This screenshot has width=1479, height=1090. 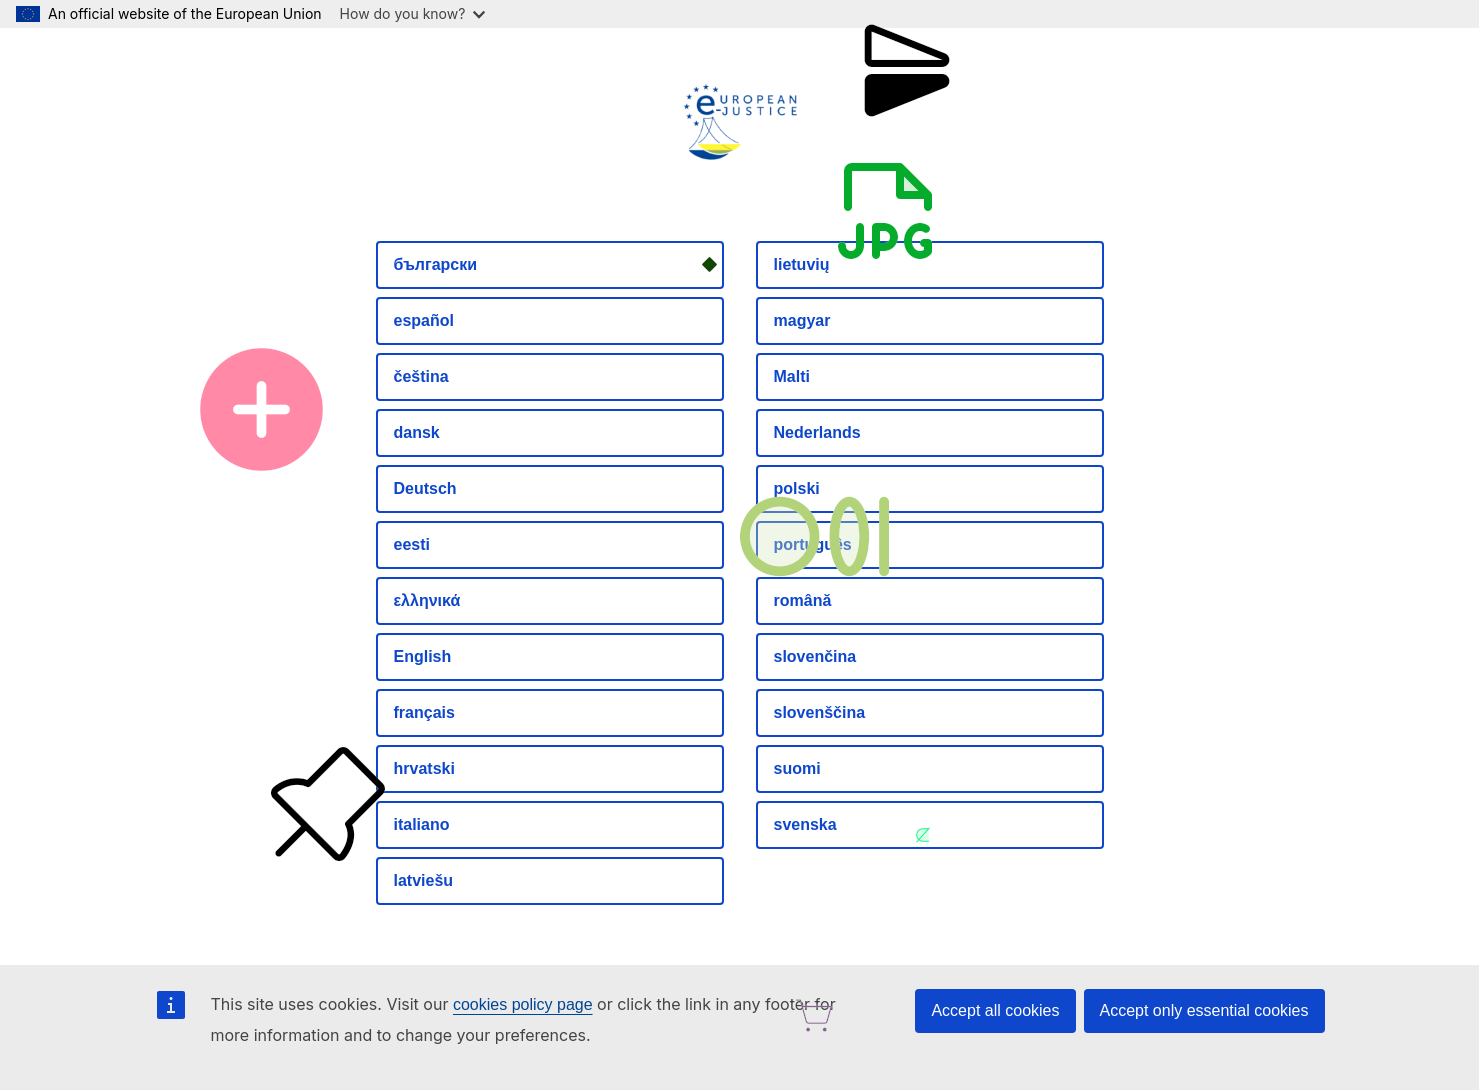 What do you see at coordinates (903, 70) in the screenshot?
I see `flip image or object vertically` at bounding box center [903, 70].